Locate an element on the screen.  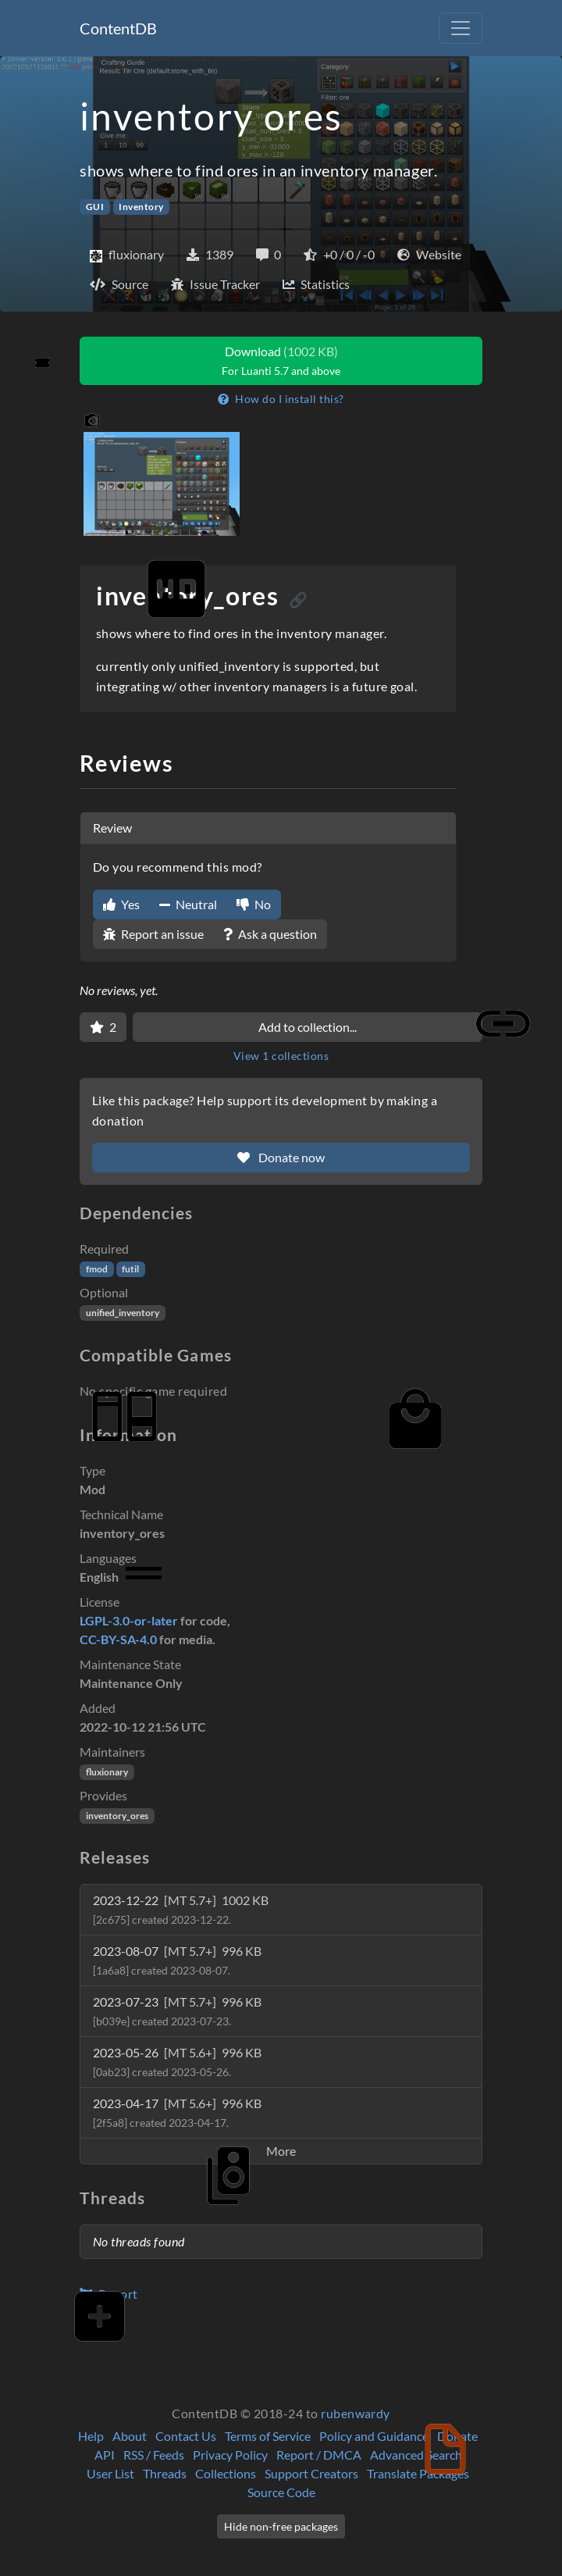
open shopping or store section is located at coordinates (415, 1420).